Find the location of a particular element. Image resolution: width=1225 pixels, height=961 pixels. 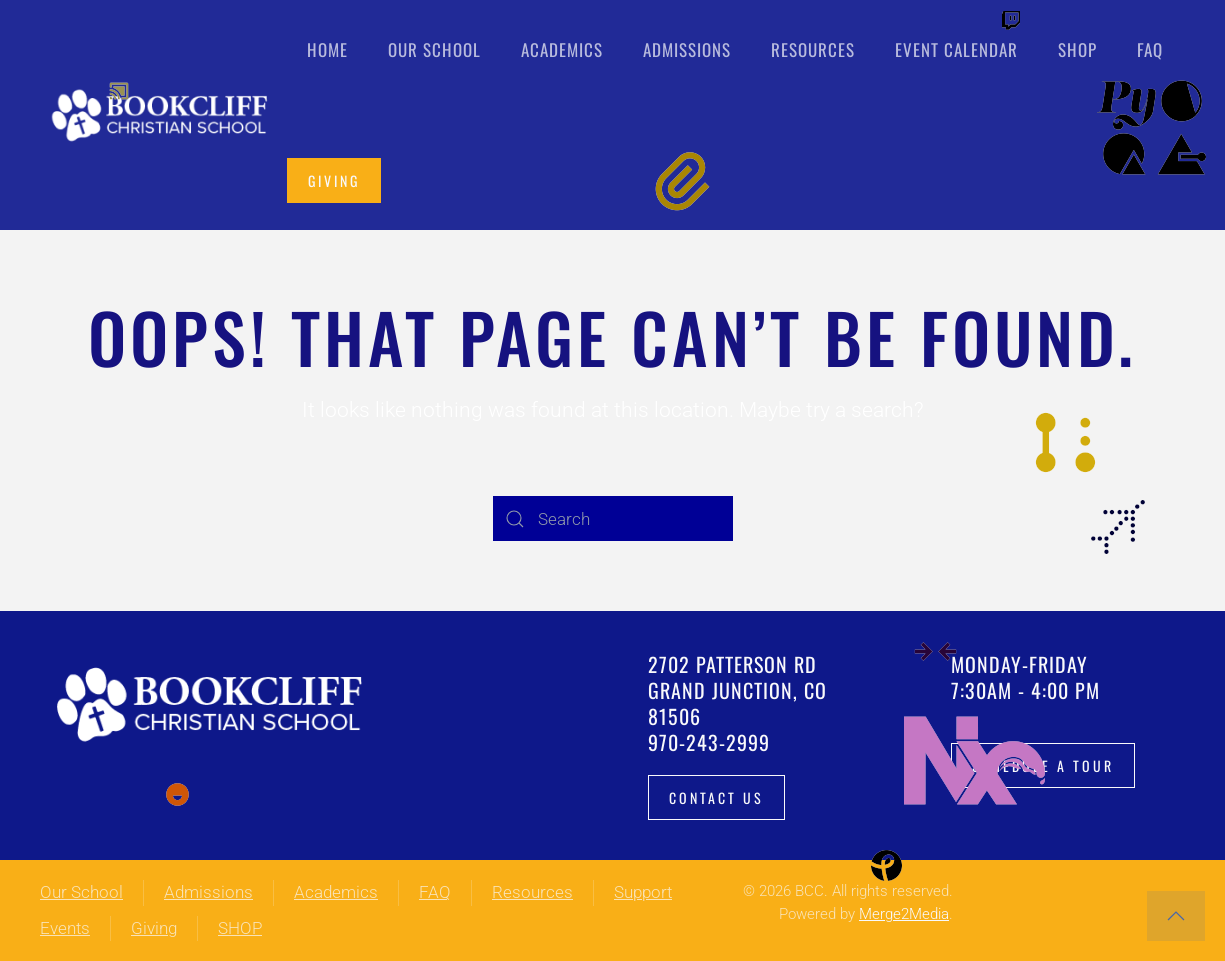

open the Indigo app is located at coordinates (1118, 527).